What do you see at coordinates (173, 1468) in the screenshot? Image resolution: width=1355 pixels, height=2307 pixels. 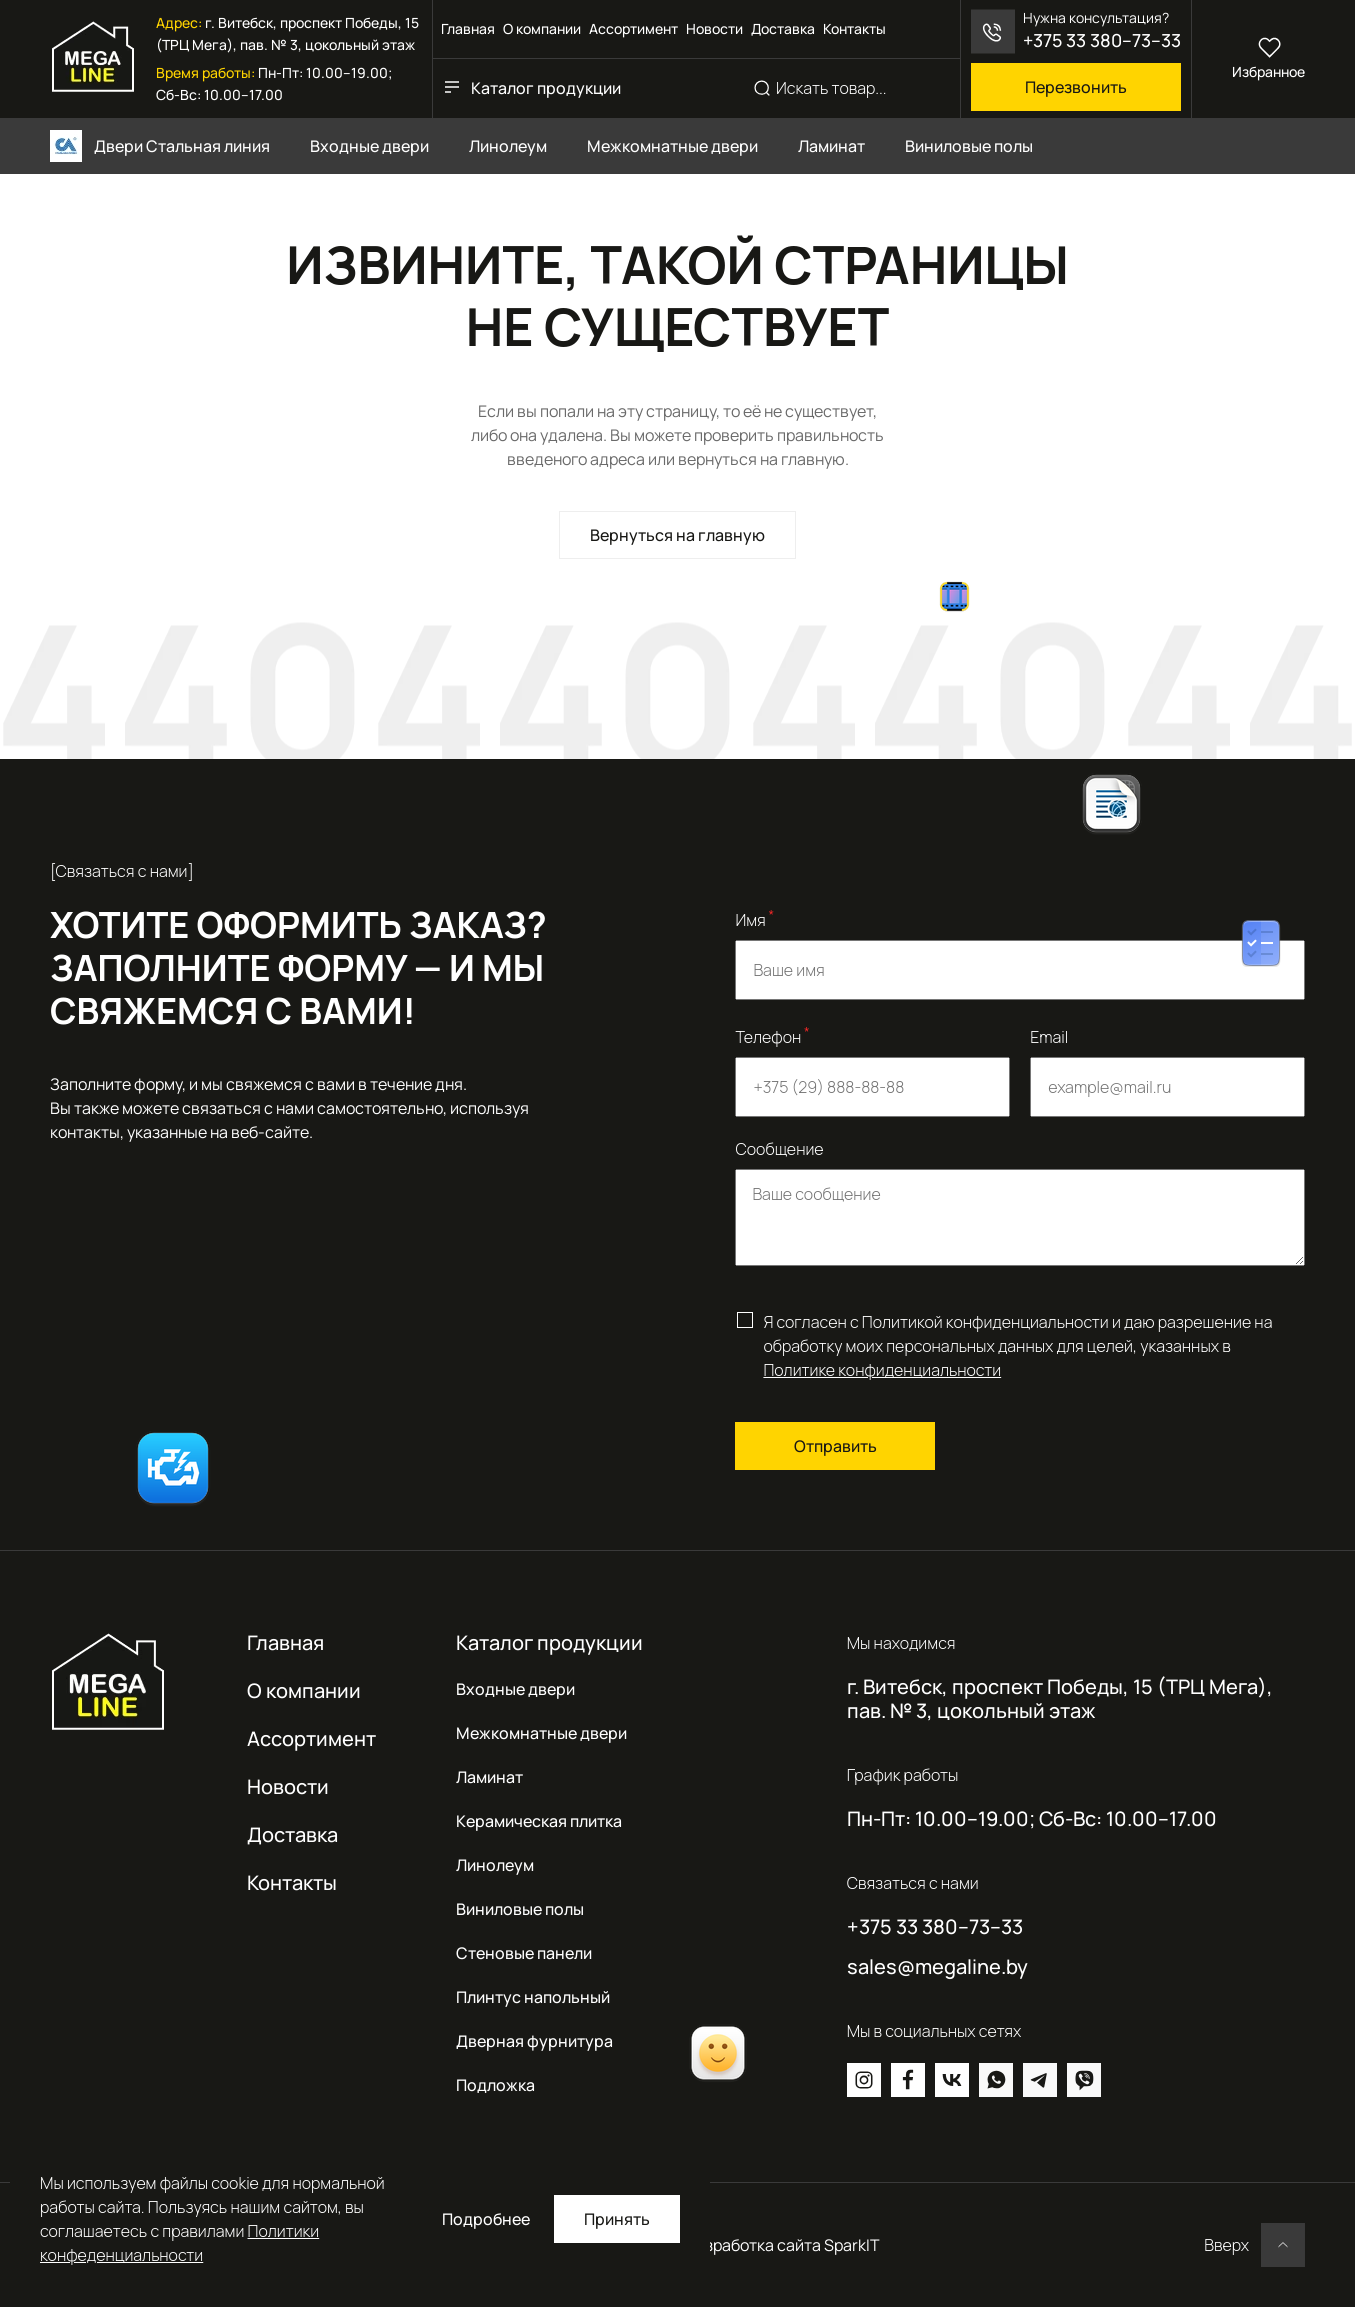 I see `diagnose and troubleshoot SELinux security alerts` at bounding box center [173, 1468].